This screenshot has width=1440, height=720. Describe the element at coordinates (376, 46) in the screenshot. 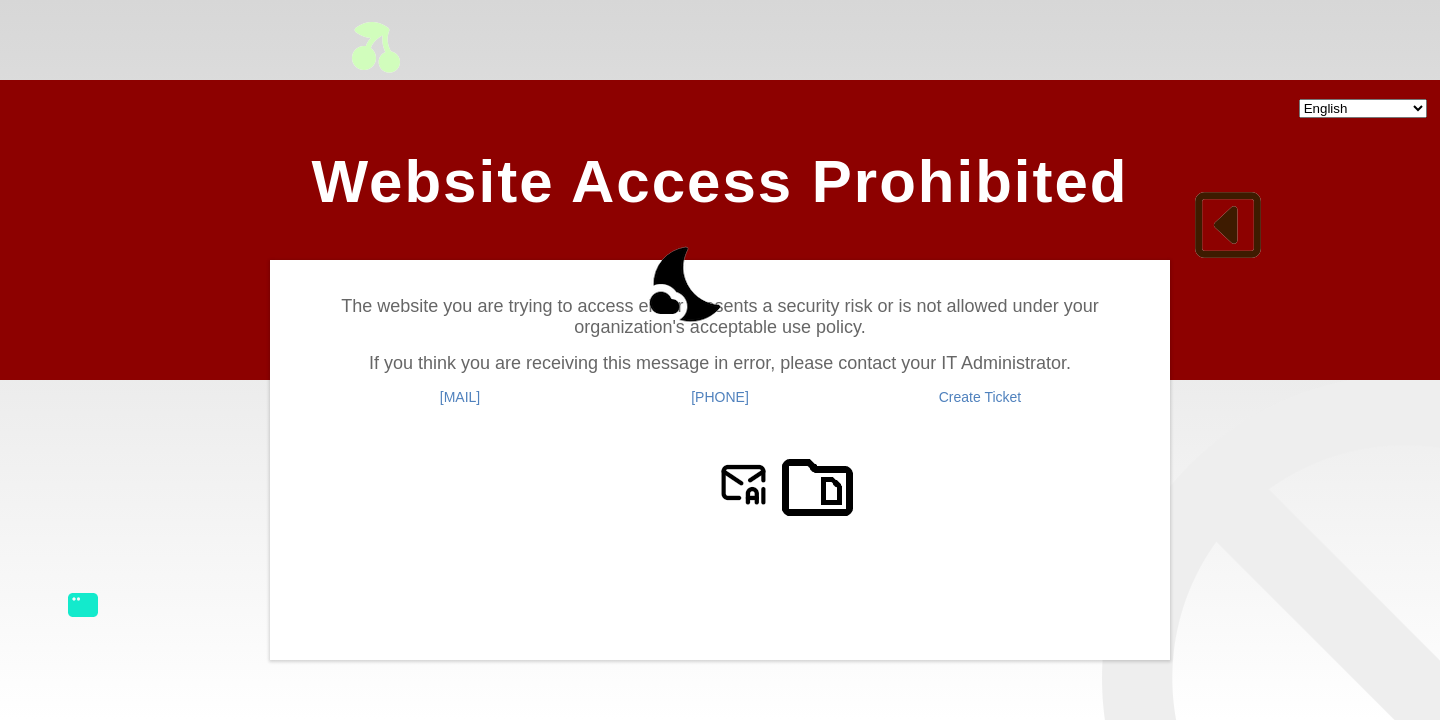

I see `indicates fruit or food category` at that location.